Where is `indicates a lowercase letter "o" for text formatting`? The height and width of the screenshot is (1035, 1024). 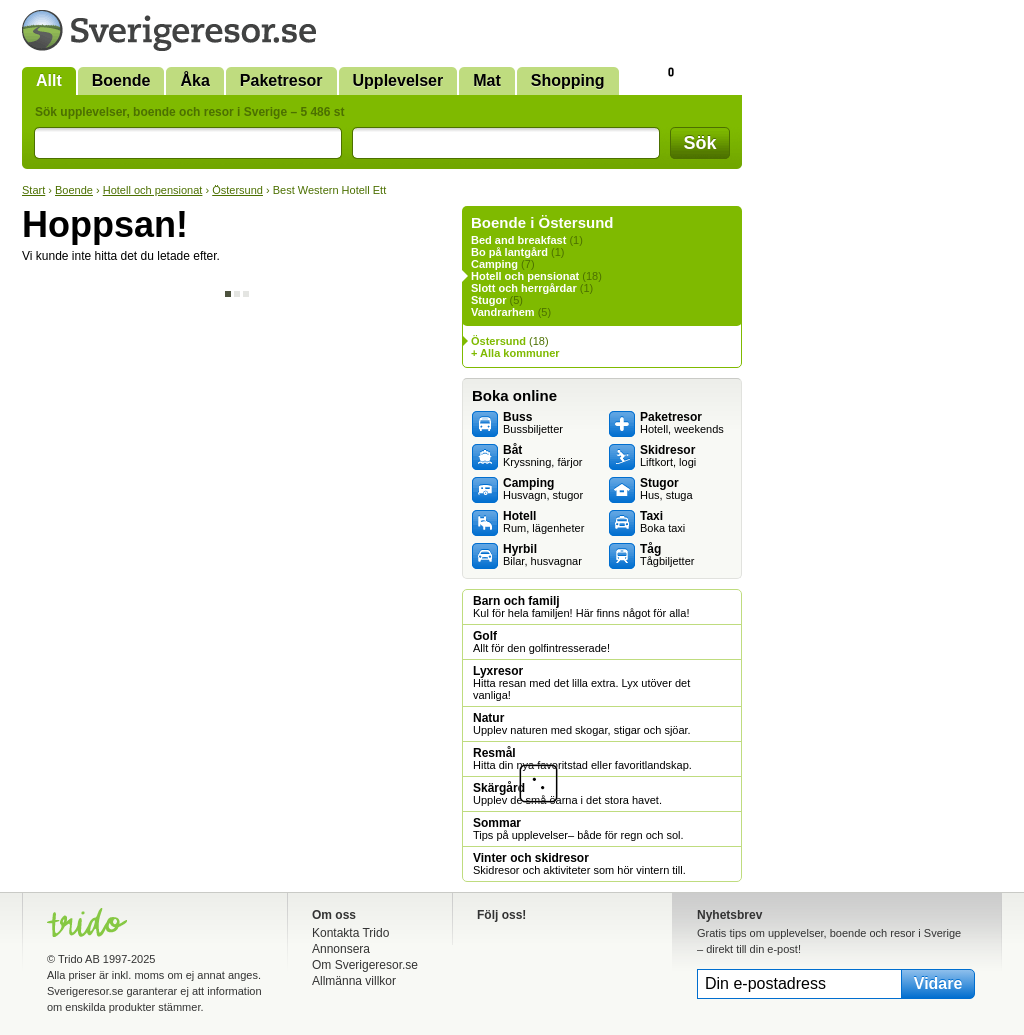
indicates a lowercase letter "o" for text formatting is located at coordinates (671, 72).